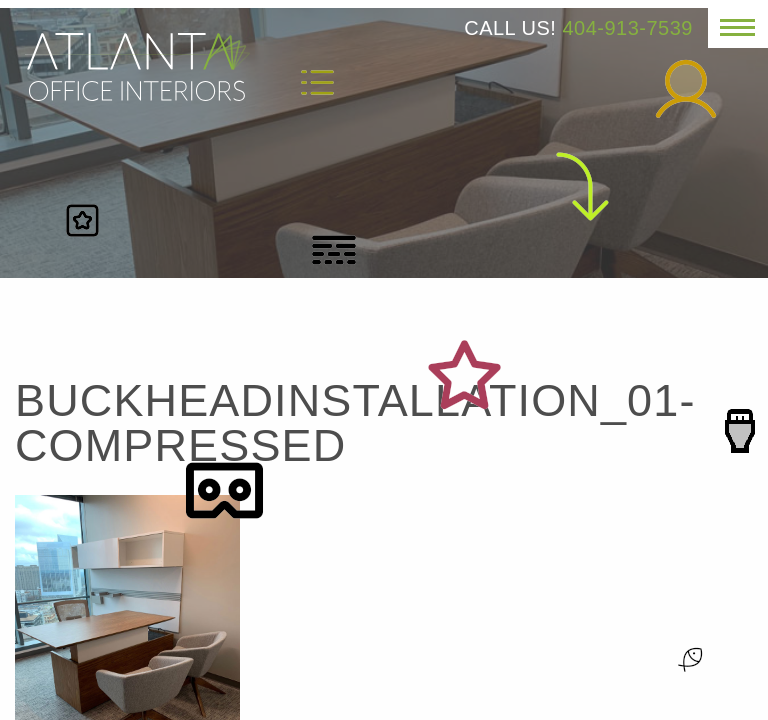  Describe the element at coordinates (334, 250) in the screenshot. I see `adjust gradient or color blend settings` at that location.